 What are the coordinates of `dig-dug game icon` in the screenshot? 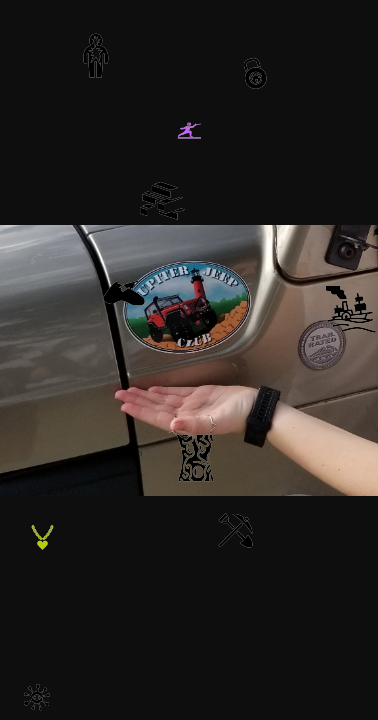 It's located at (235, 530).